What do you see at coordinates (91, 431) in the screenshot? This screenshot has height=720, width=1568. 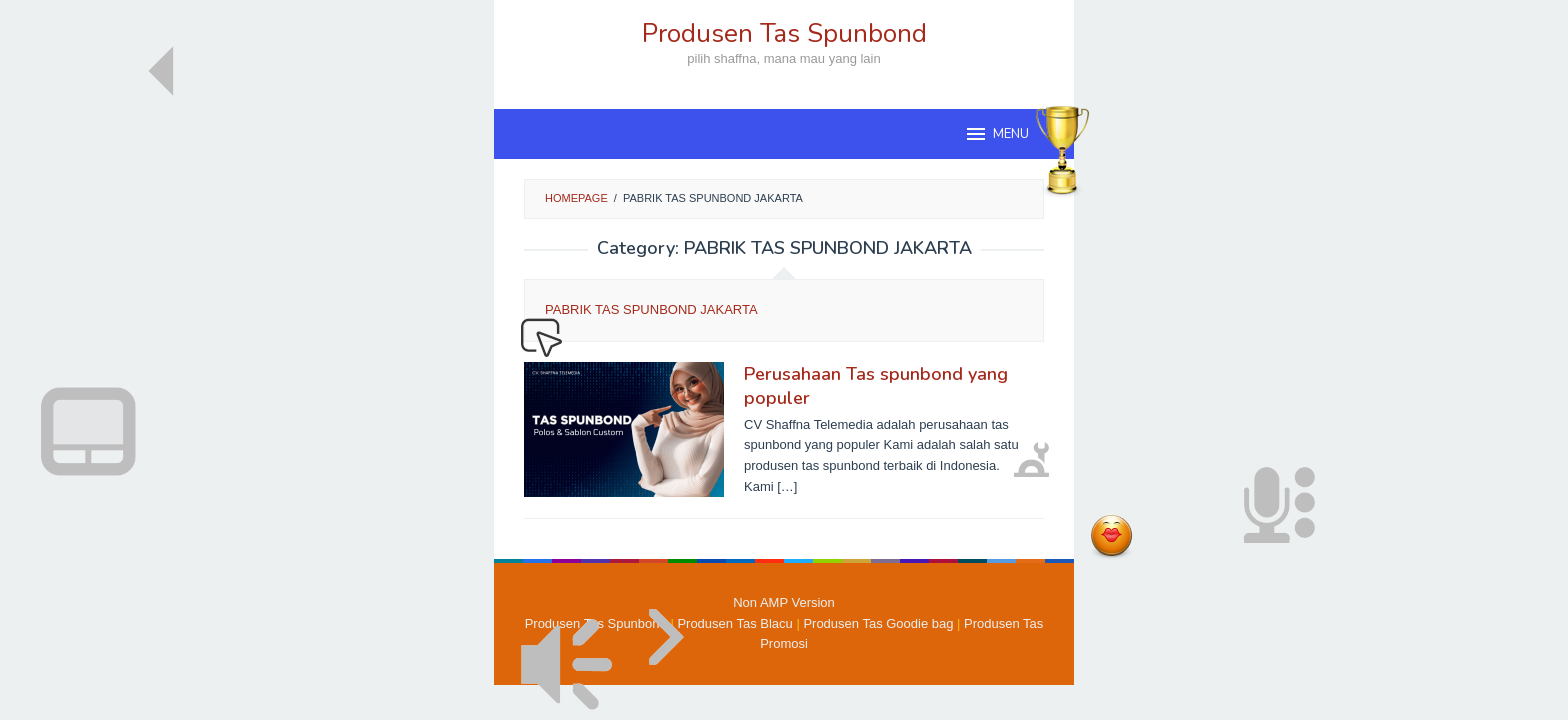 I see `touchpad input device settings` at bounding box center [91, 431].